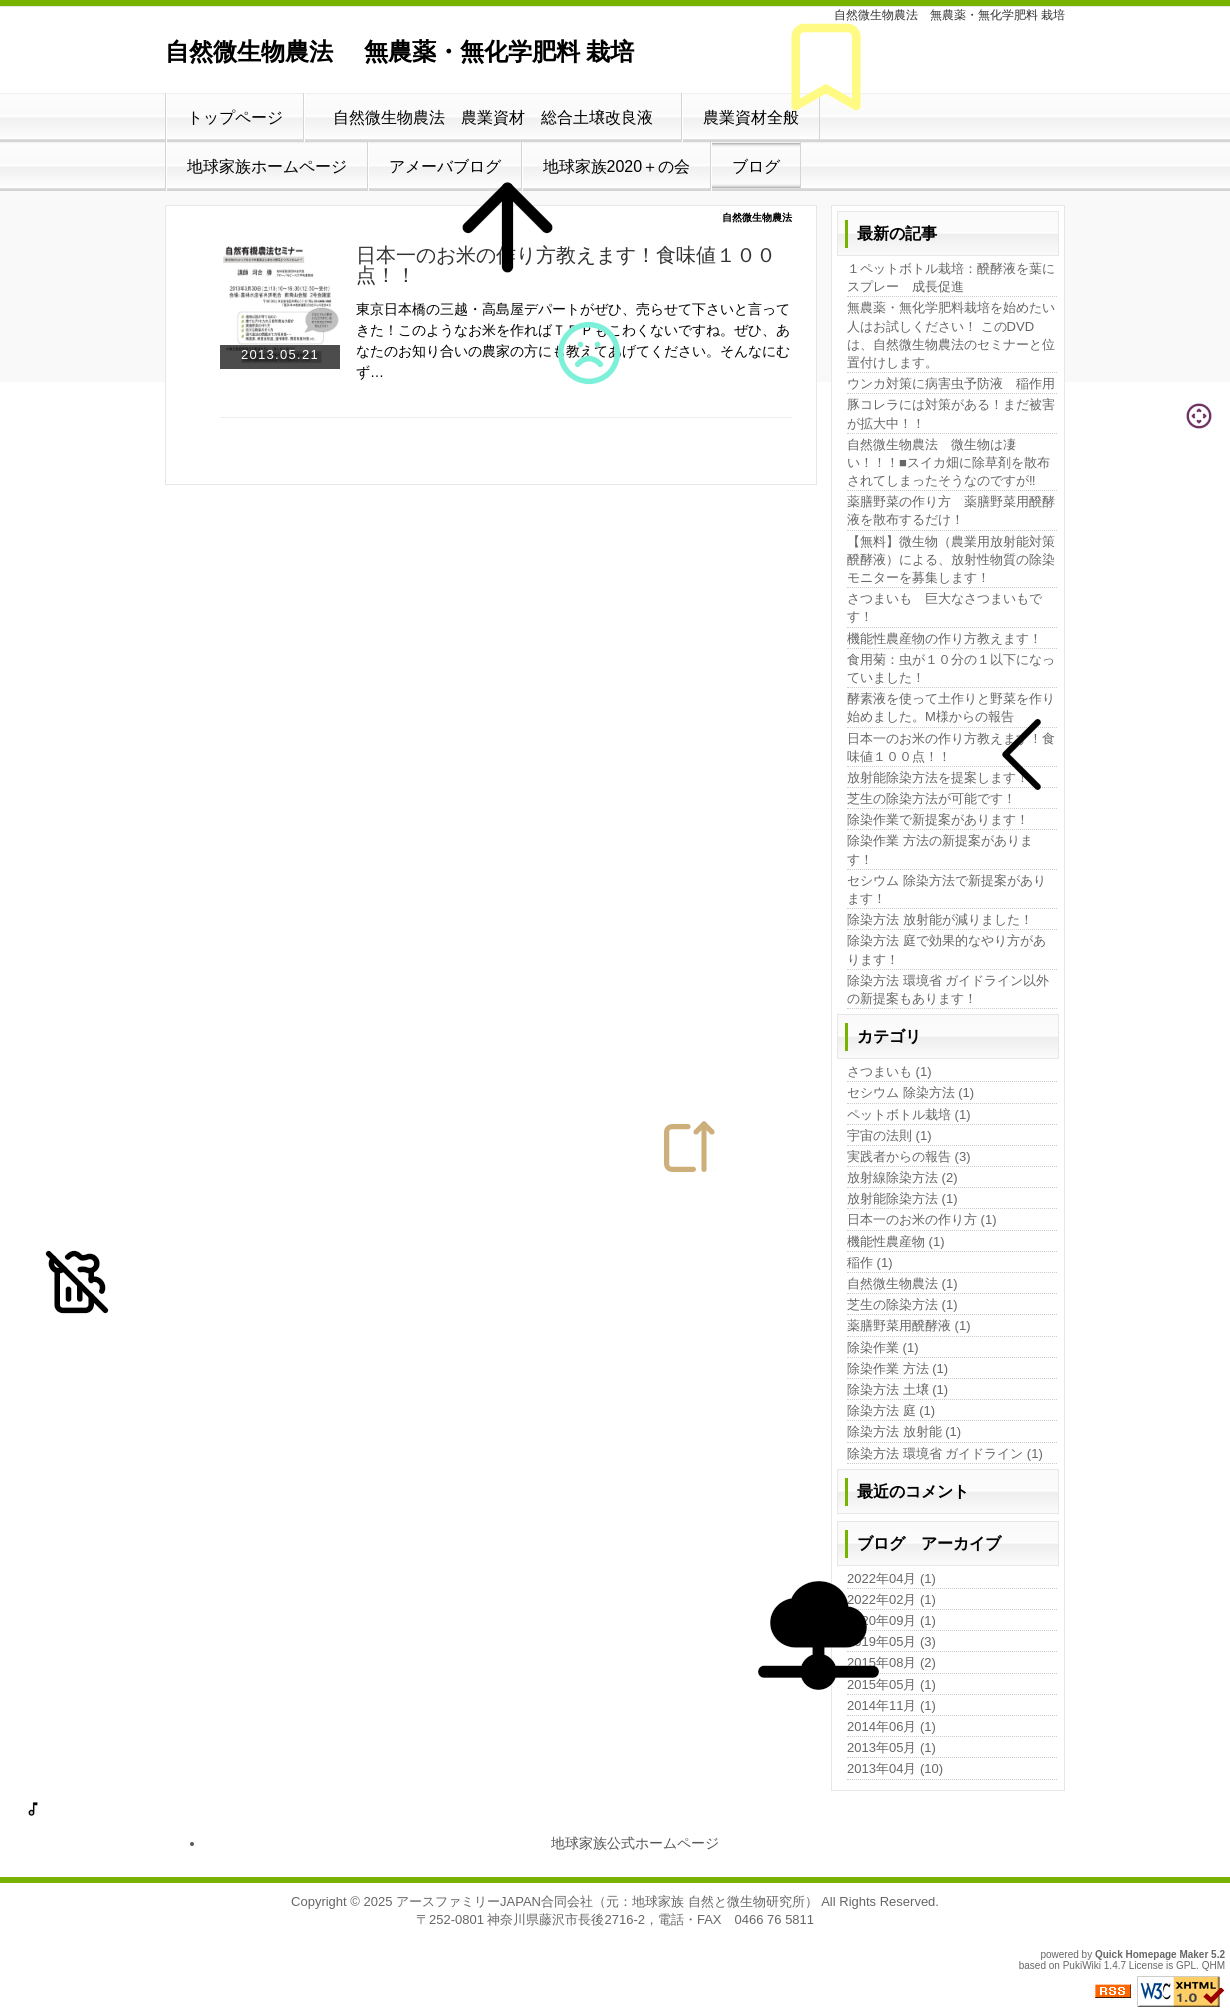  Describe the element at coordinates (589, 353) in the screenshot. I see `submit negative feedback or rating` at that location.